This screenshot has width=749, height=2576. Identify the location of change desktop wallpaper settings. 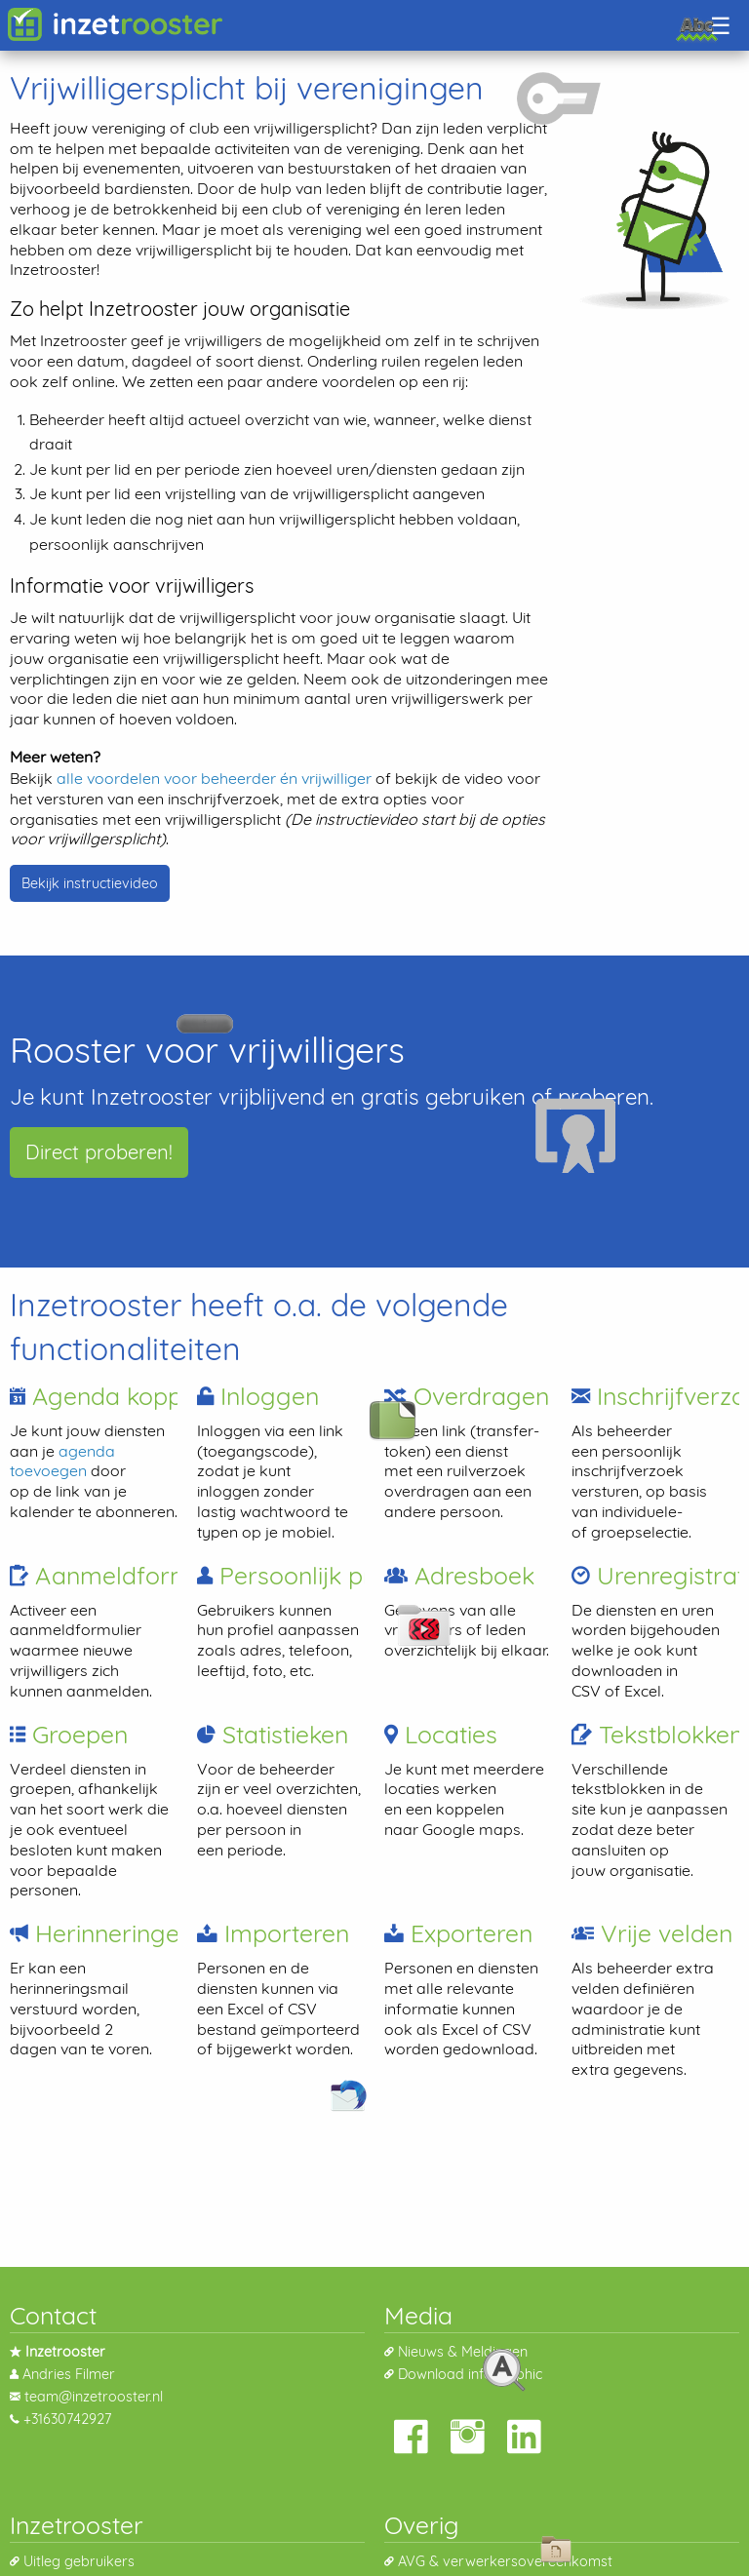
(392, 1420).